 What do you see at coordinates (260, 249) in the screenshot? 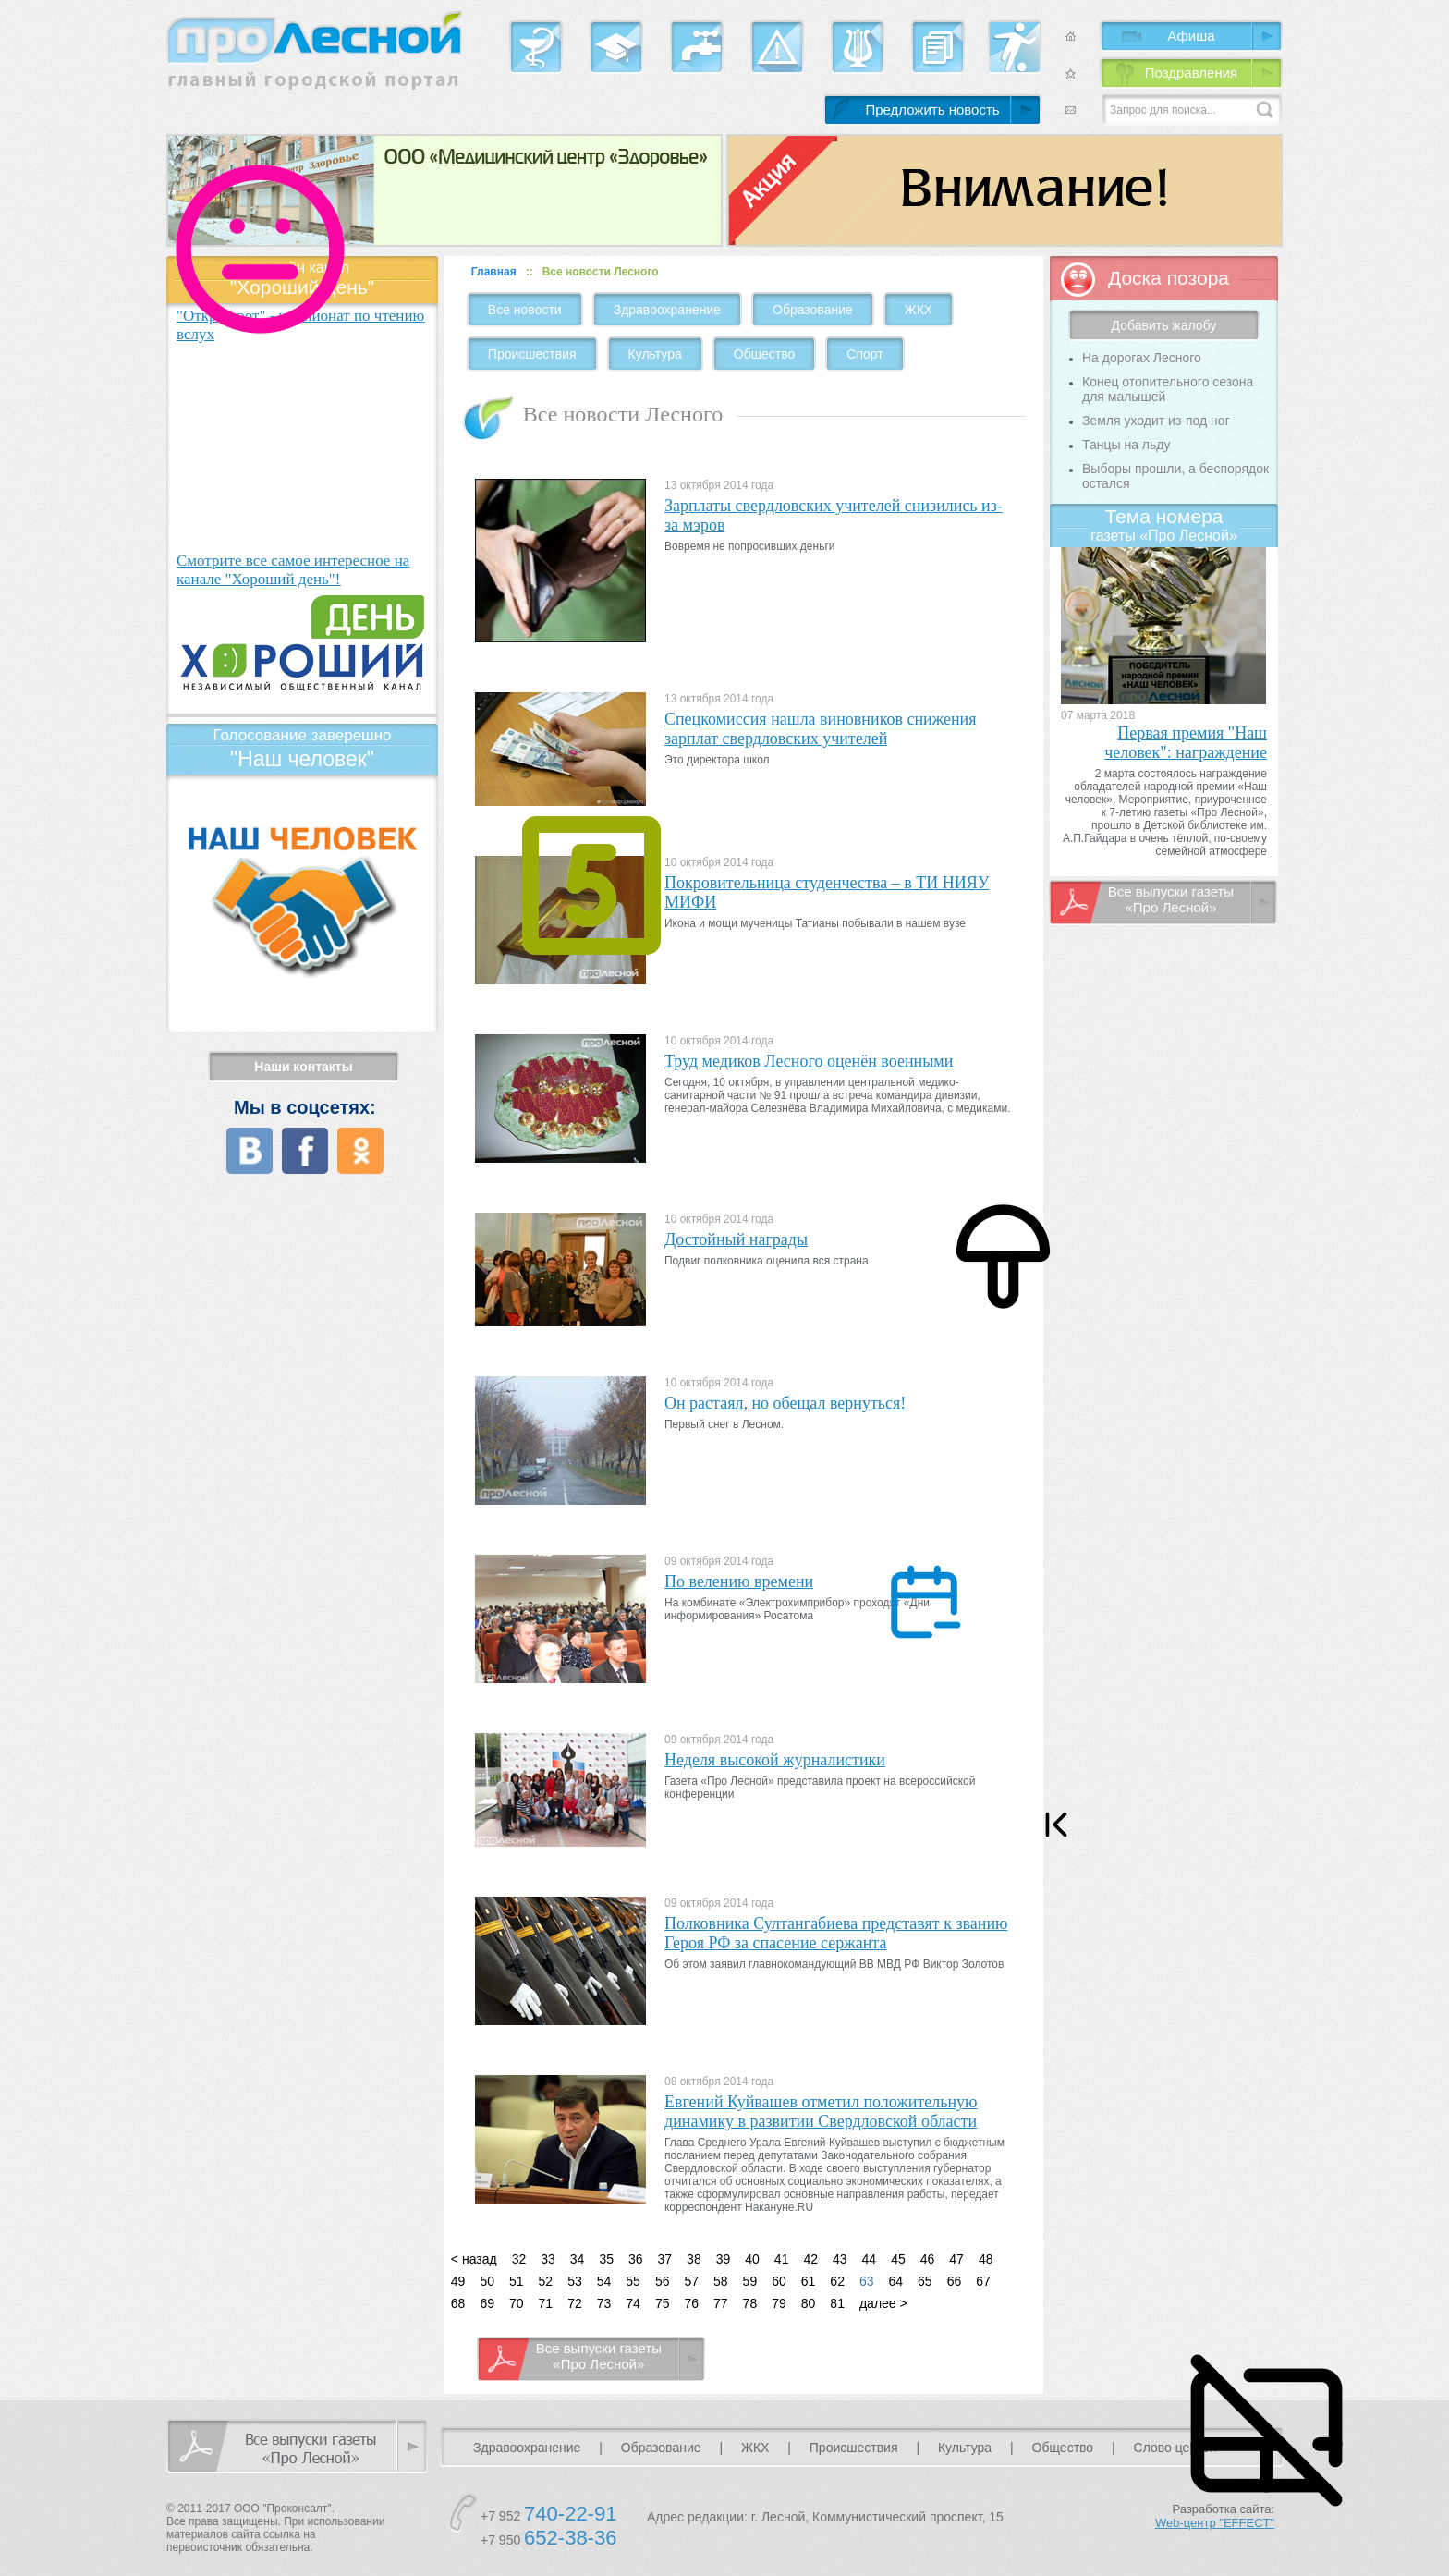
I see `rate your experience as neutral` at bounding box center [260, 249].